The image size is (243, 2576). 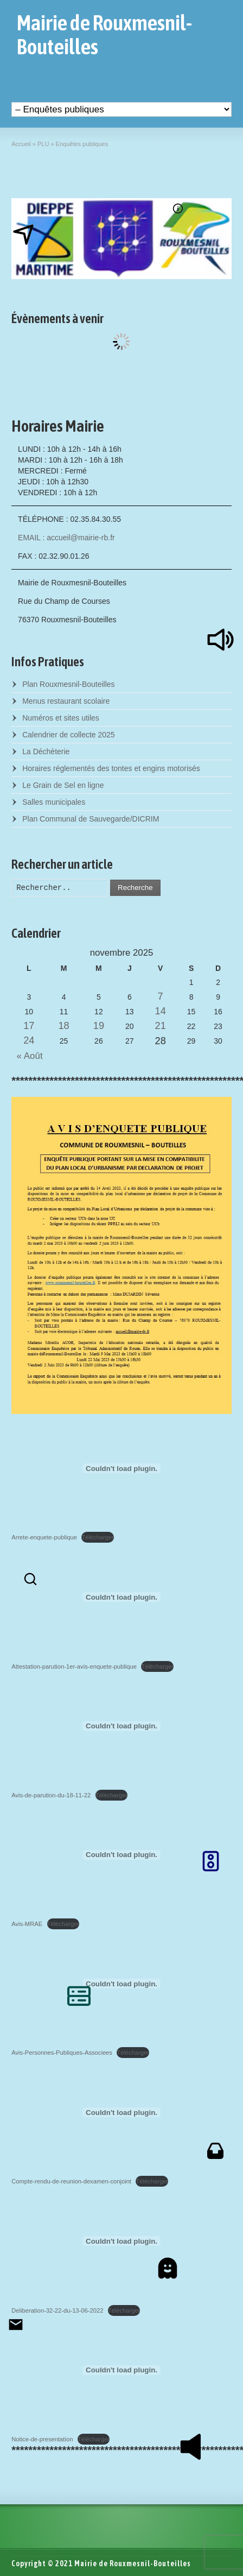 What do you see at coordinates (210, 1861) in the screenshot?
I see `adjust audio or speaker settings` at bounding box center [210, 1861].